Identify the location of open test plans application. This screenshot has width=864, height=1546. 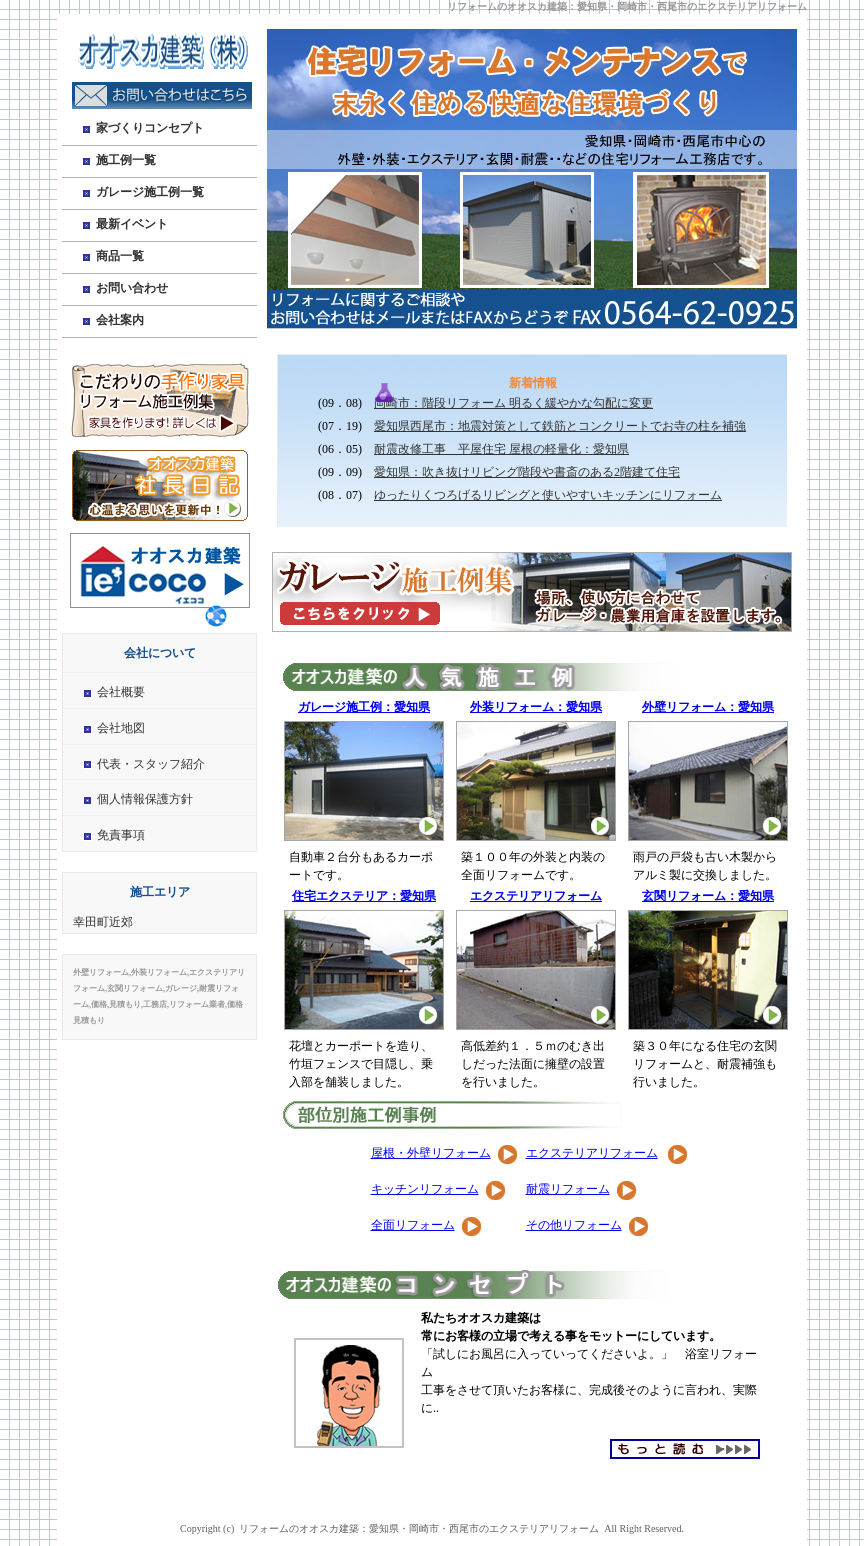
(384, 392).